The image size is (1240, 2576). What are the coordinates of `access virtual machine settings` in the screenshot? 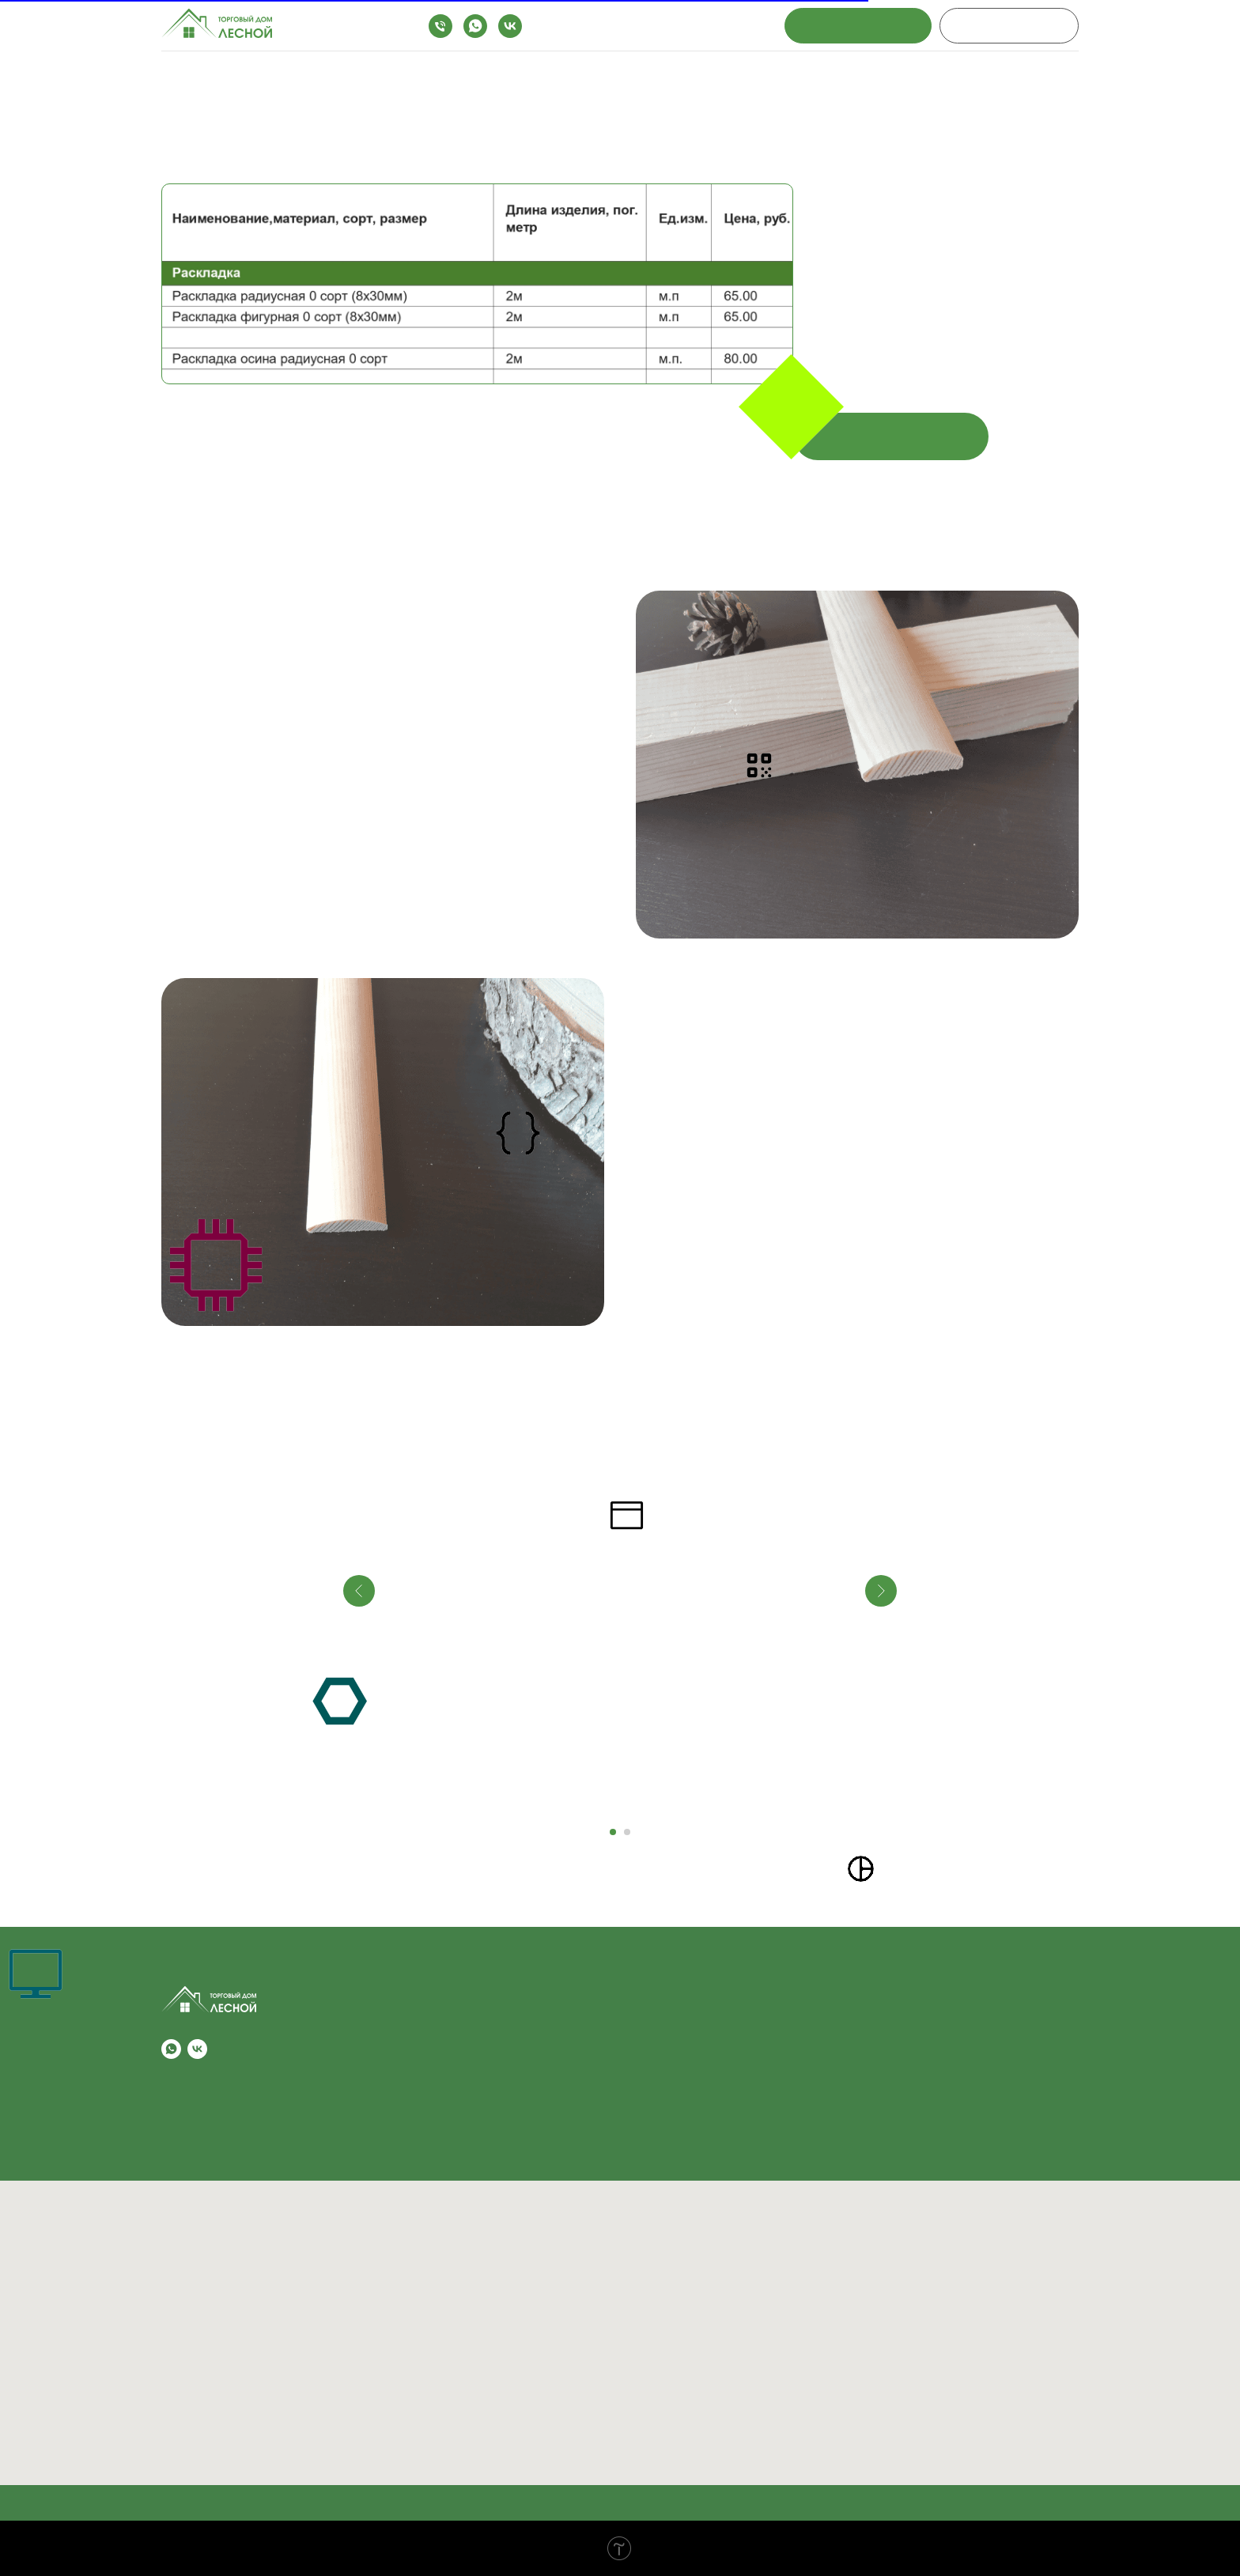 It's located at (36, 1972).